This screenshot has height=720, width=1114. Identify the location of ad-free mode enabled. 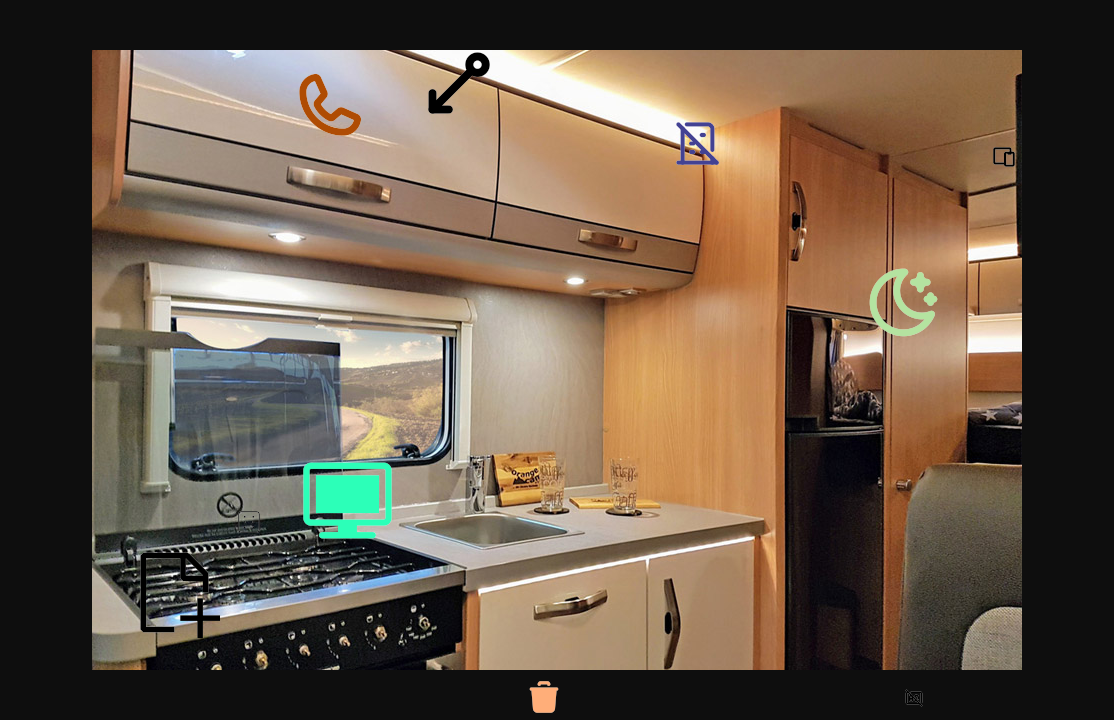
(914, 698).